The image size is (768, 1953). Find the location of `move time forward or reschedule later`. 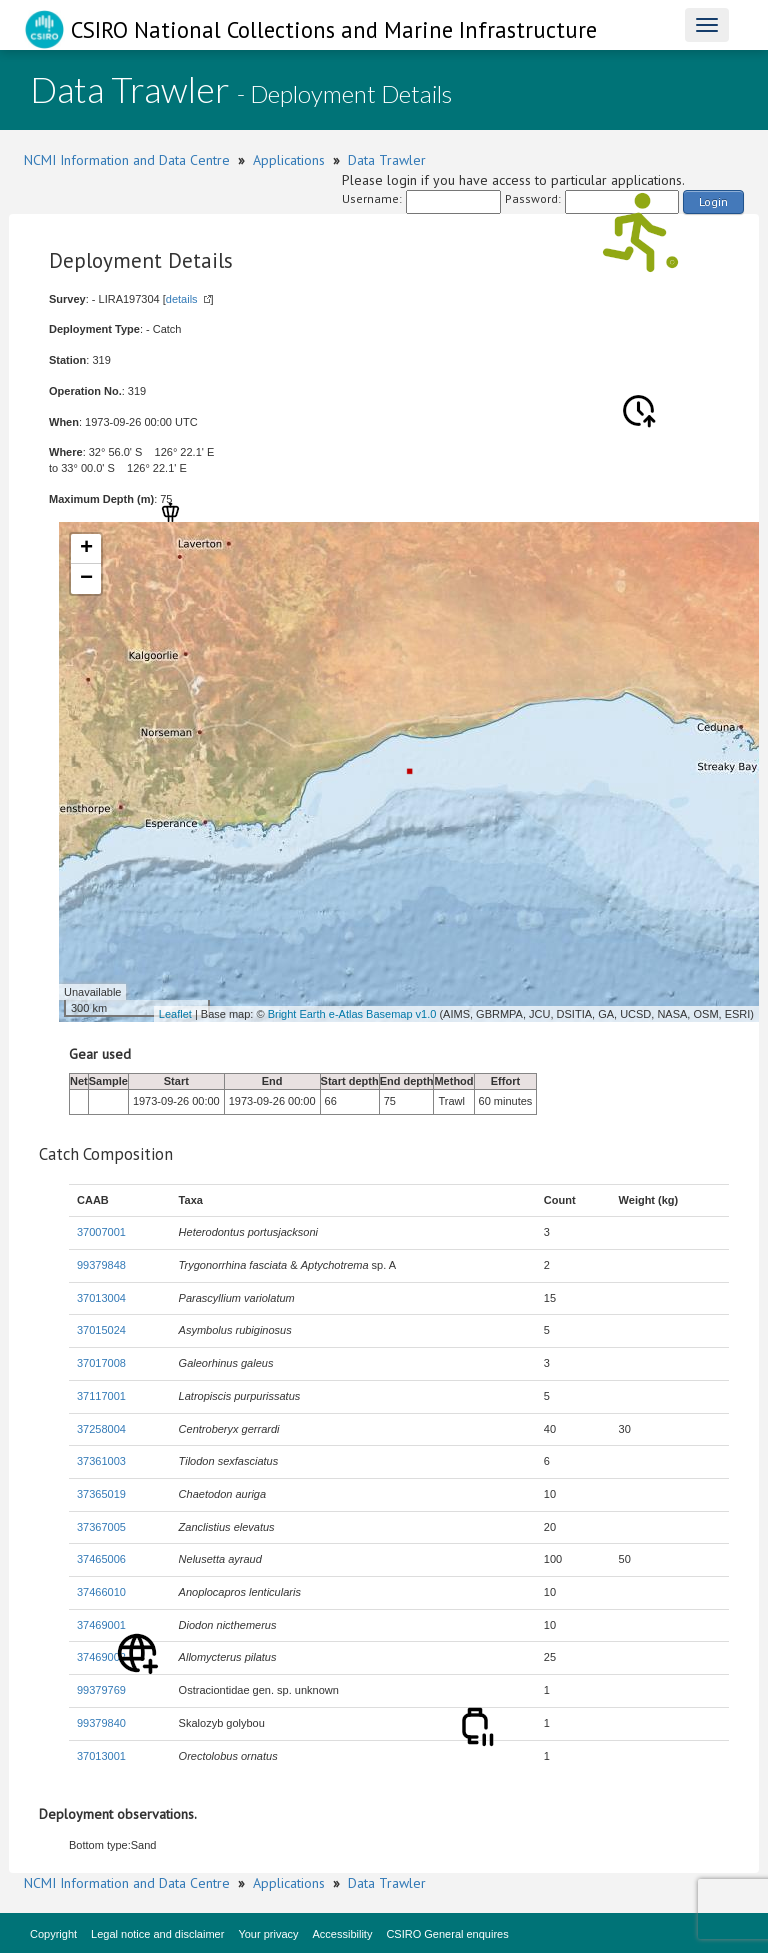

move time forward or reschedule later is located at coordinates (638, 410).